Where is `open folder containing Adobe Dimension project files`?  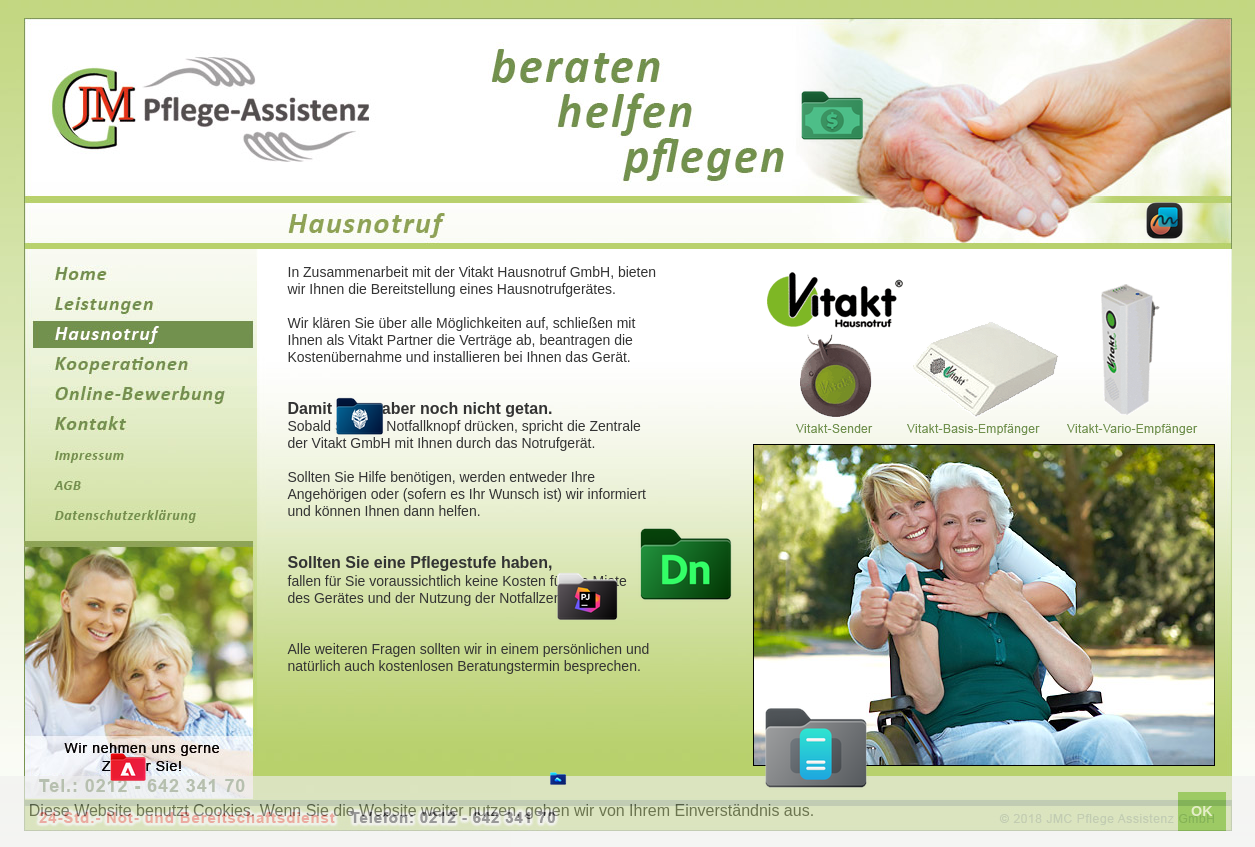
open folder containing Adobe Dimension project files is located at coordinates (685, 566).